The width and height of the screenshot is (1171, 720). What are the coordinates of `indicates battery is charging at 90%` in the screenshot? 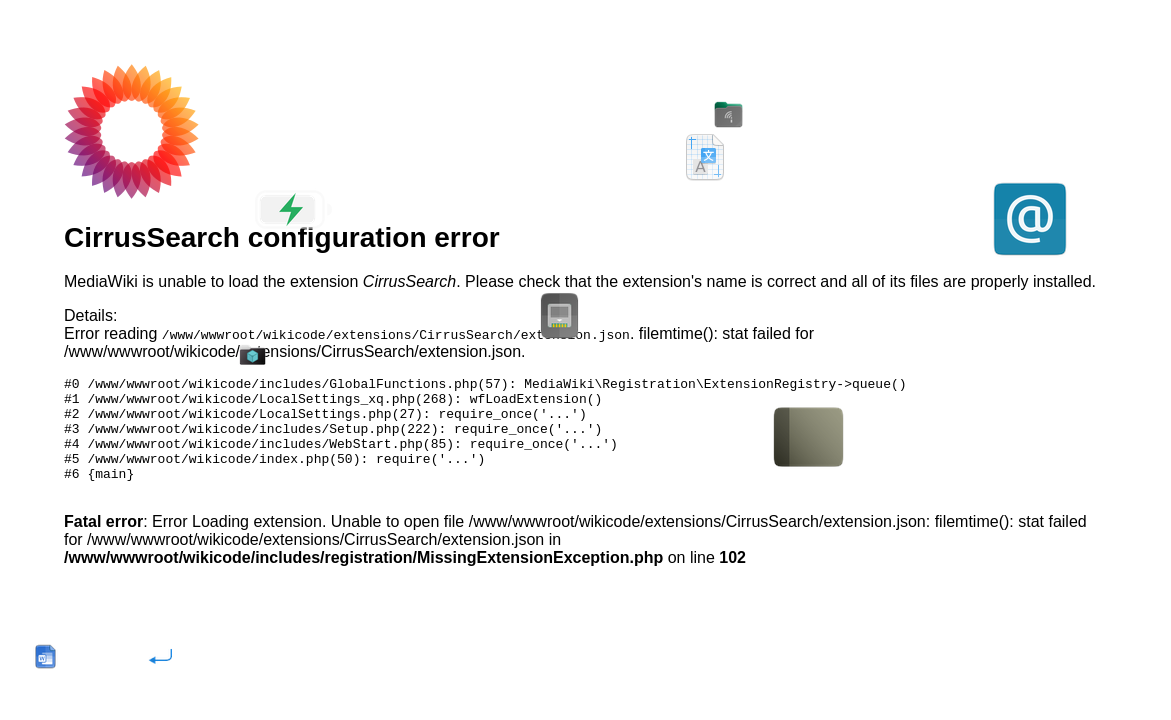 It's located at (293, 209).